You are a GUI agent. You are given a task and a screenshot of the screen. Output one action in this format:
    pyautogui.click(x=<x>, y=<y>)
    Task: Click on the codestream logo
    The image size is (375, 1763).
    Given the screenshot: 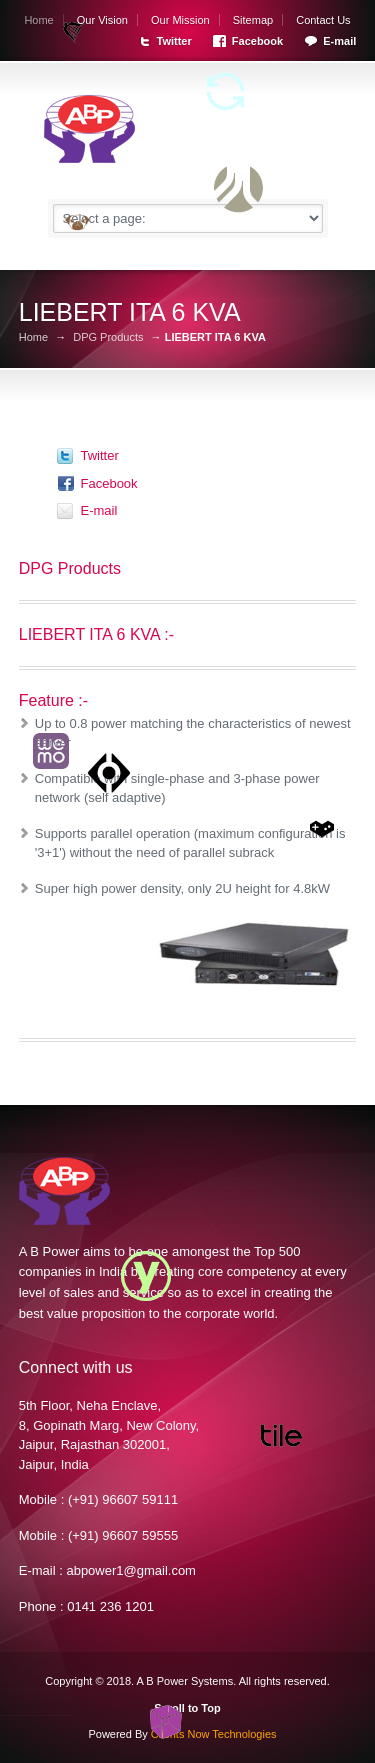 What is the action you would take?
    pyautogui.click(x=109, y=773)
    